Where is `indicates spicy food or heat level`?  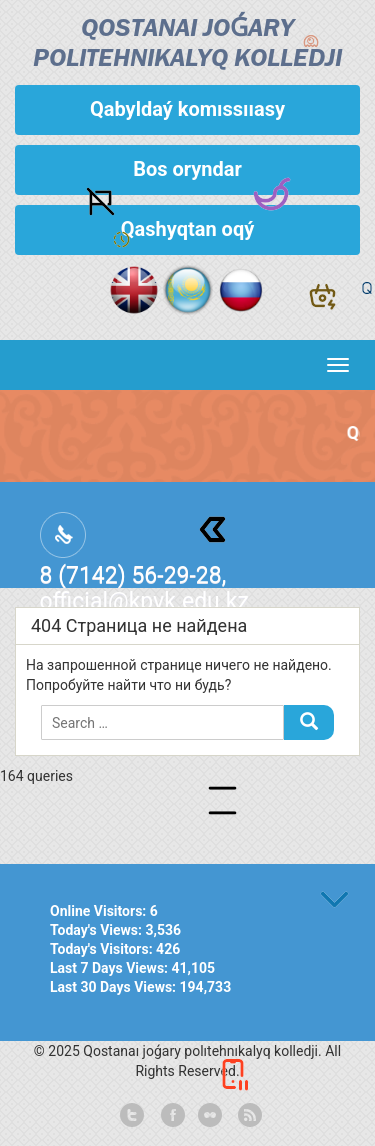
indicates spicy food or heat level is located at coordinates (273, 195).